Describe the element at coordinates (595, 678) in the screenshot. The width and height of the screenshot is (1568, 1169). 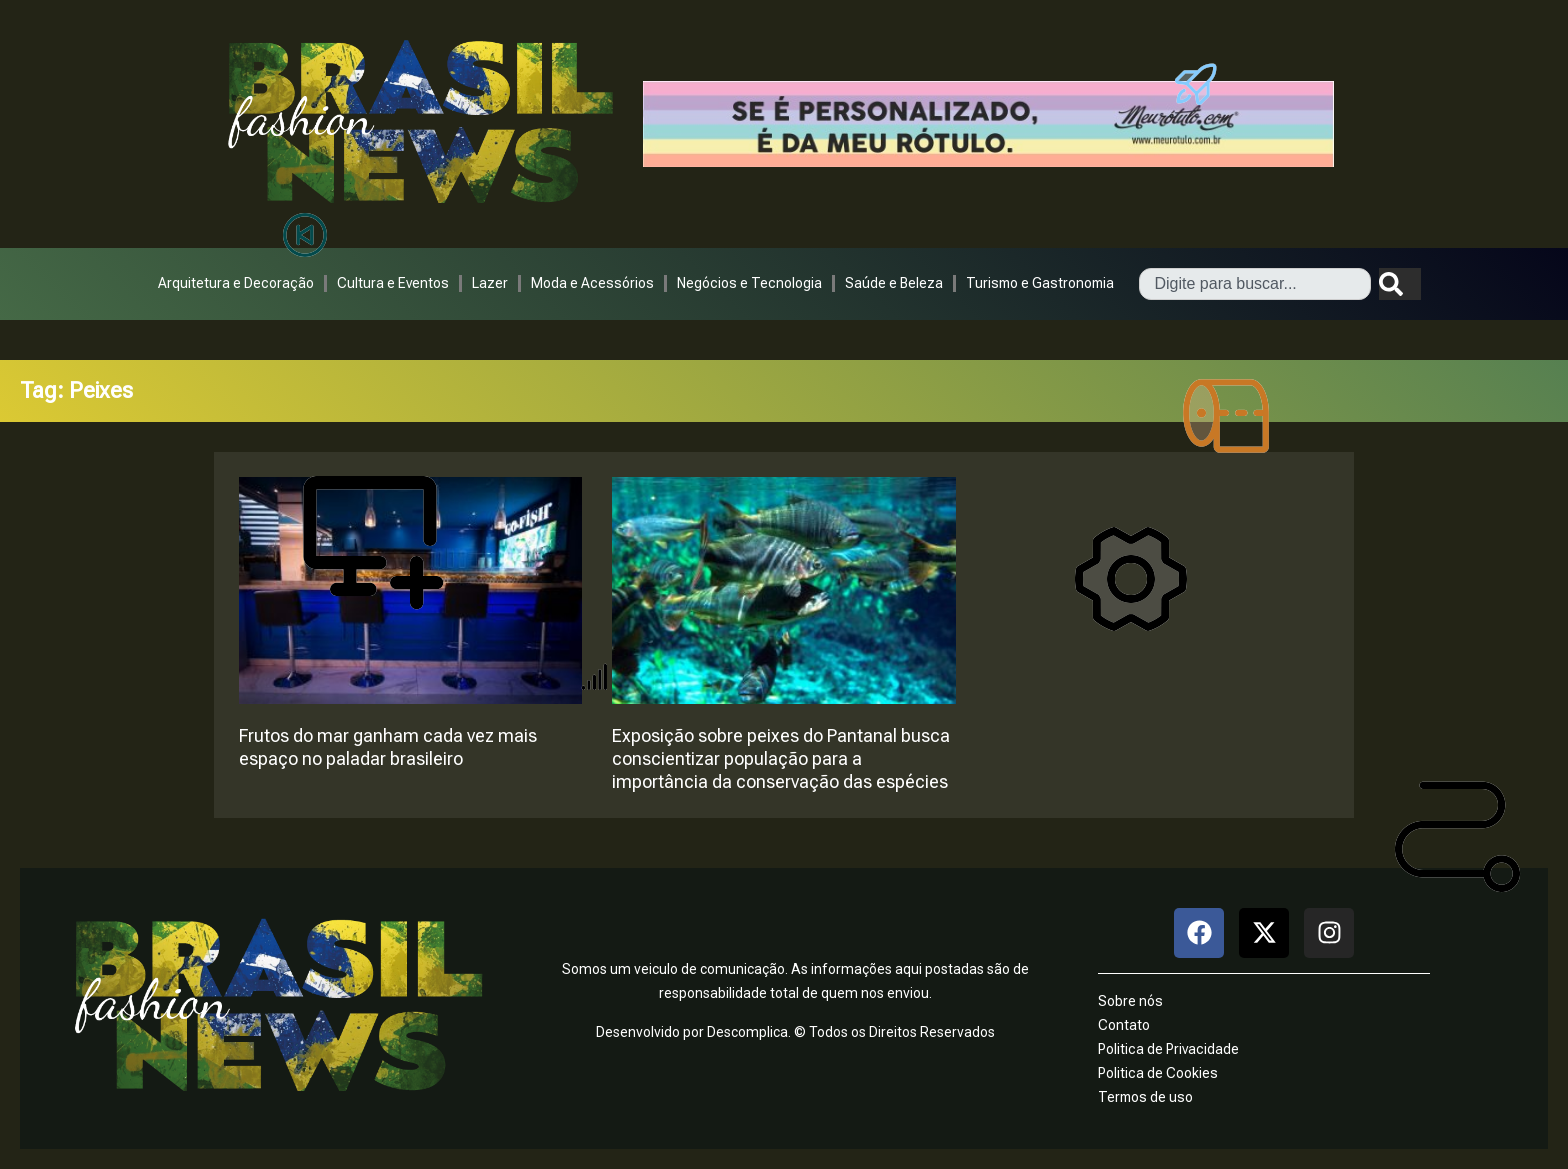
I see `indicates full cellular signal strength` at that location.